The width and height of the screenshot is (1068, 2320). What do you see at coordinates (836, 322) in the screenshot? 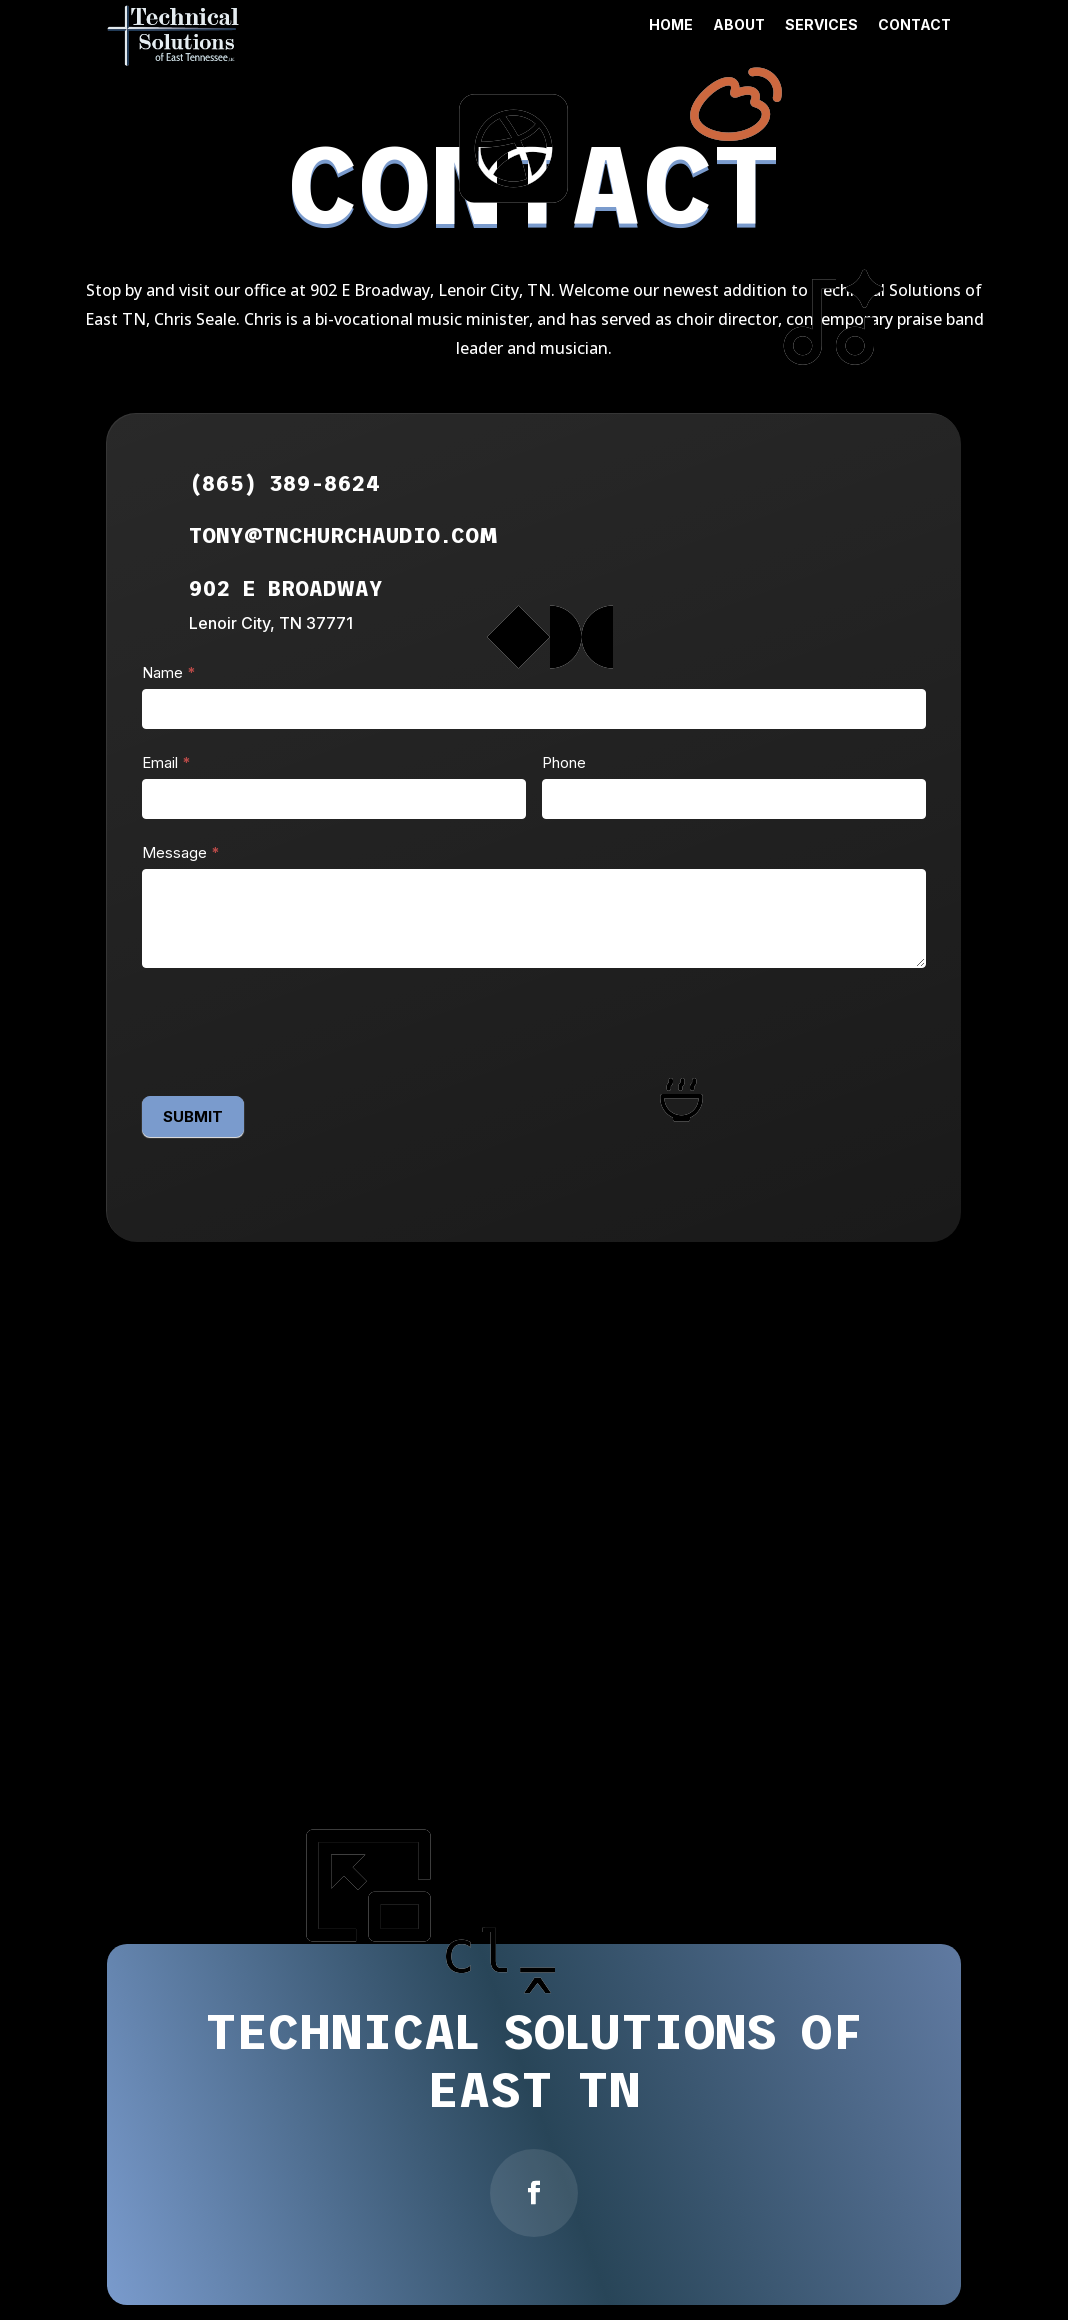
I see `access AI-powered music features` at bounding box center [836, 322].